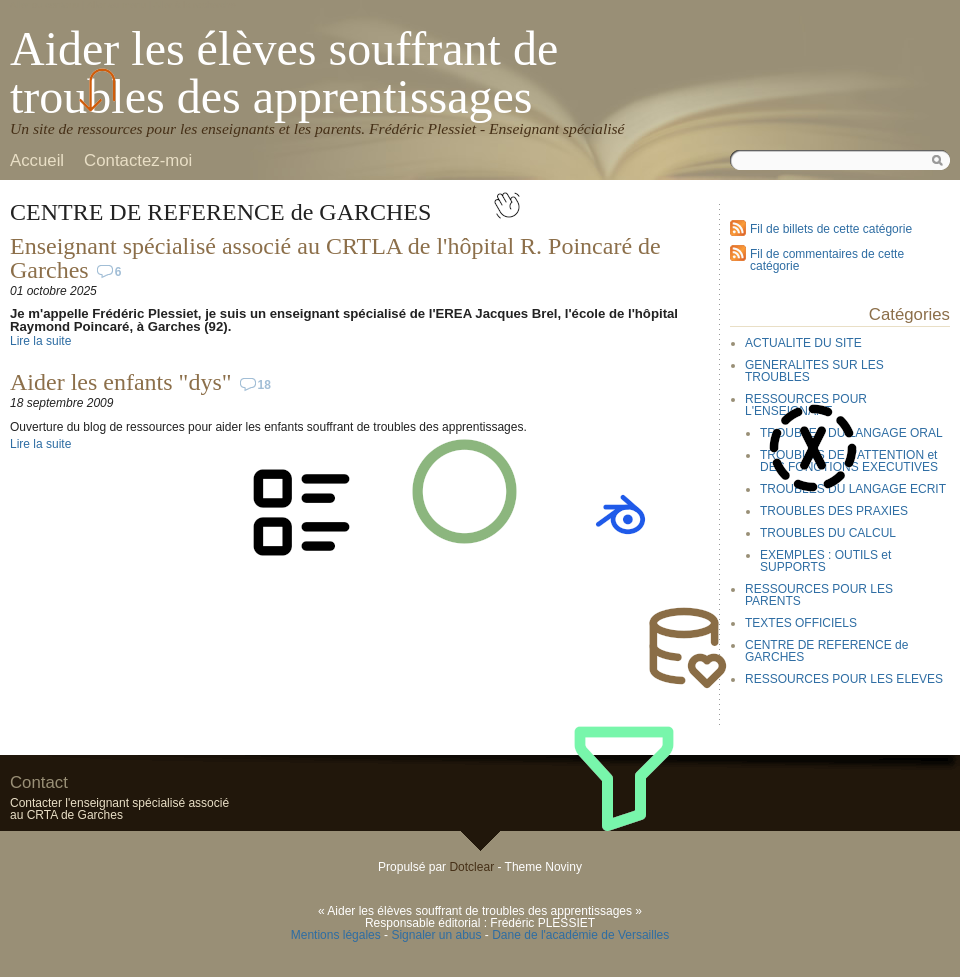 Image resolution: width=960 pixels, height=977 pixels. I want to click on cancel or remove a pending action, so click(813, 448).